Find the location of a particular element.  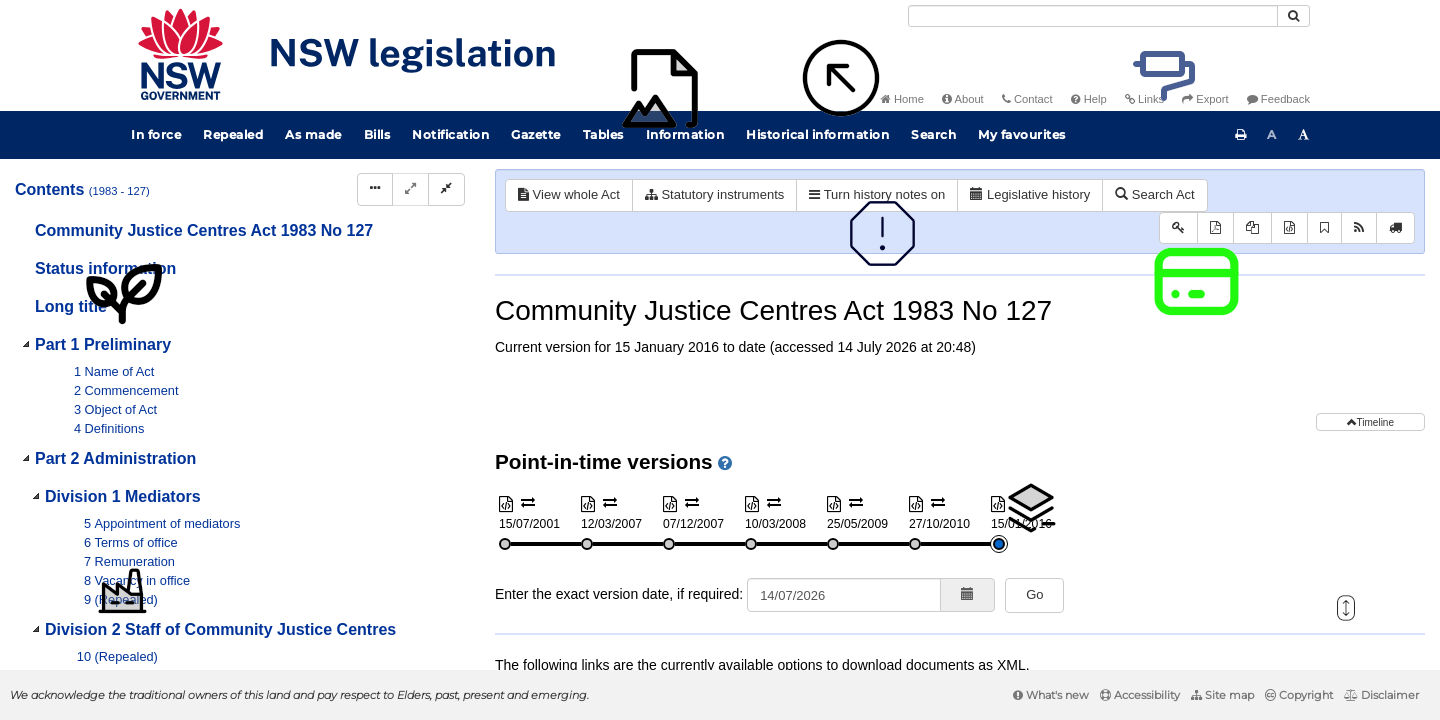

view image file is located at coordinates (664, 88).